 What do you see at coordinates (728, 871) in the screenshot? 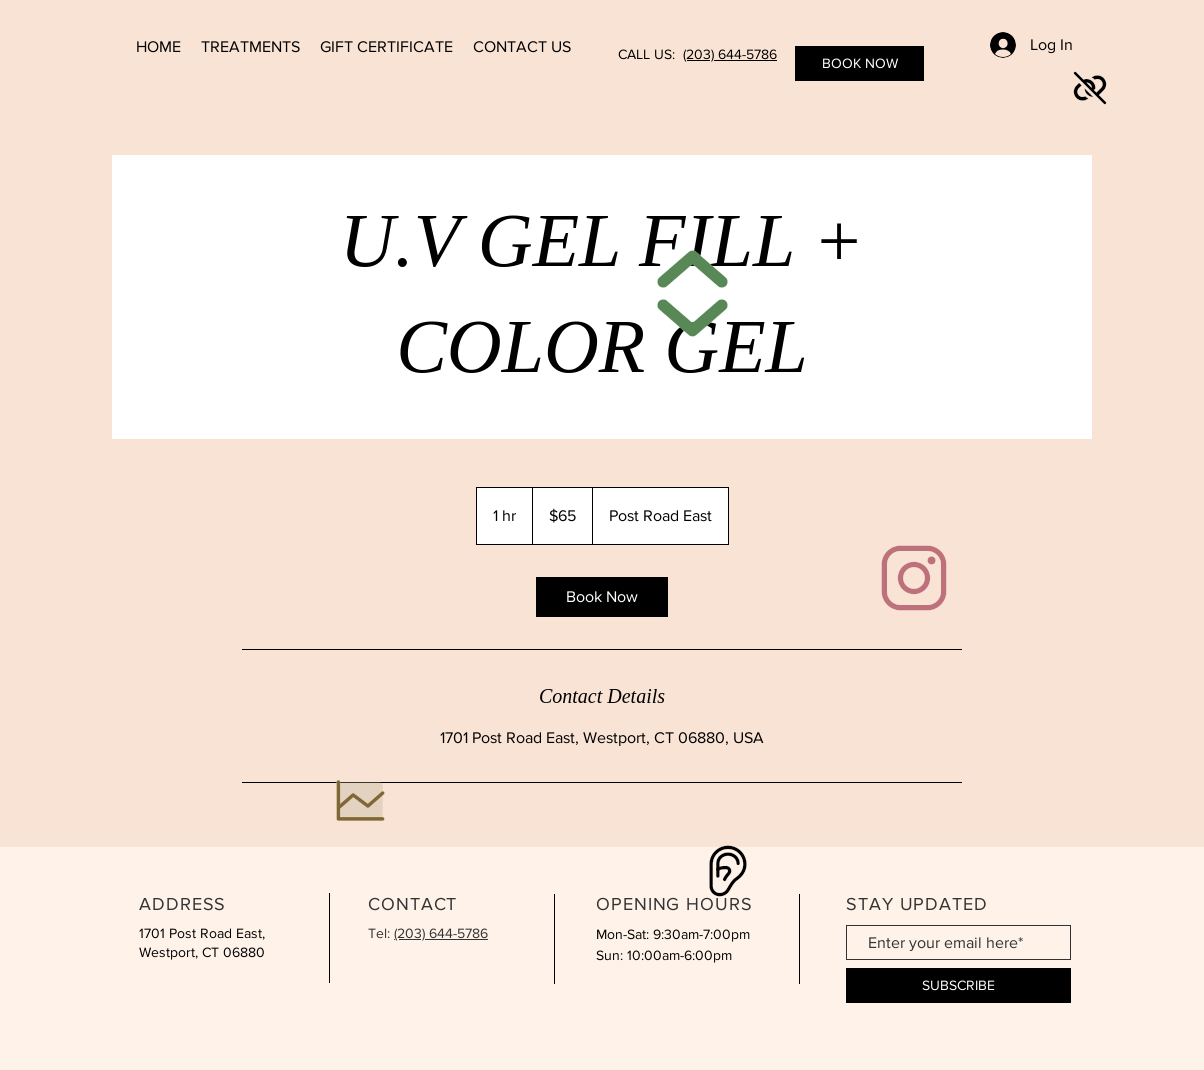
I see `accessibility settings for hearing features` at bounding box center [728, 871].